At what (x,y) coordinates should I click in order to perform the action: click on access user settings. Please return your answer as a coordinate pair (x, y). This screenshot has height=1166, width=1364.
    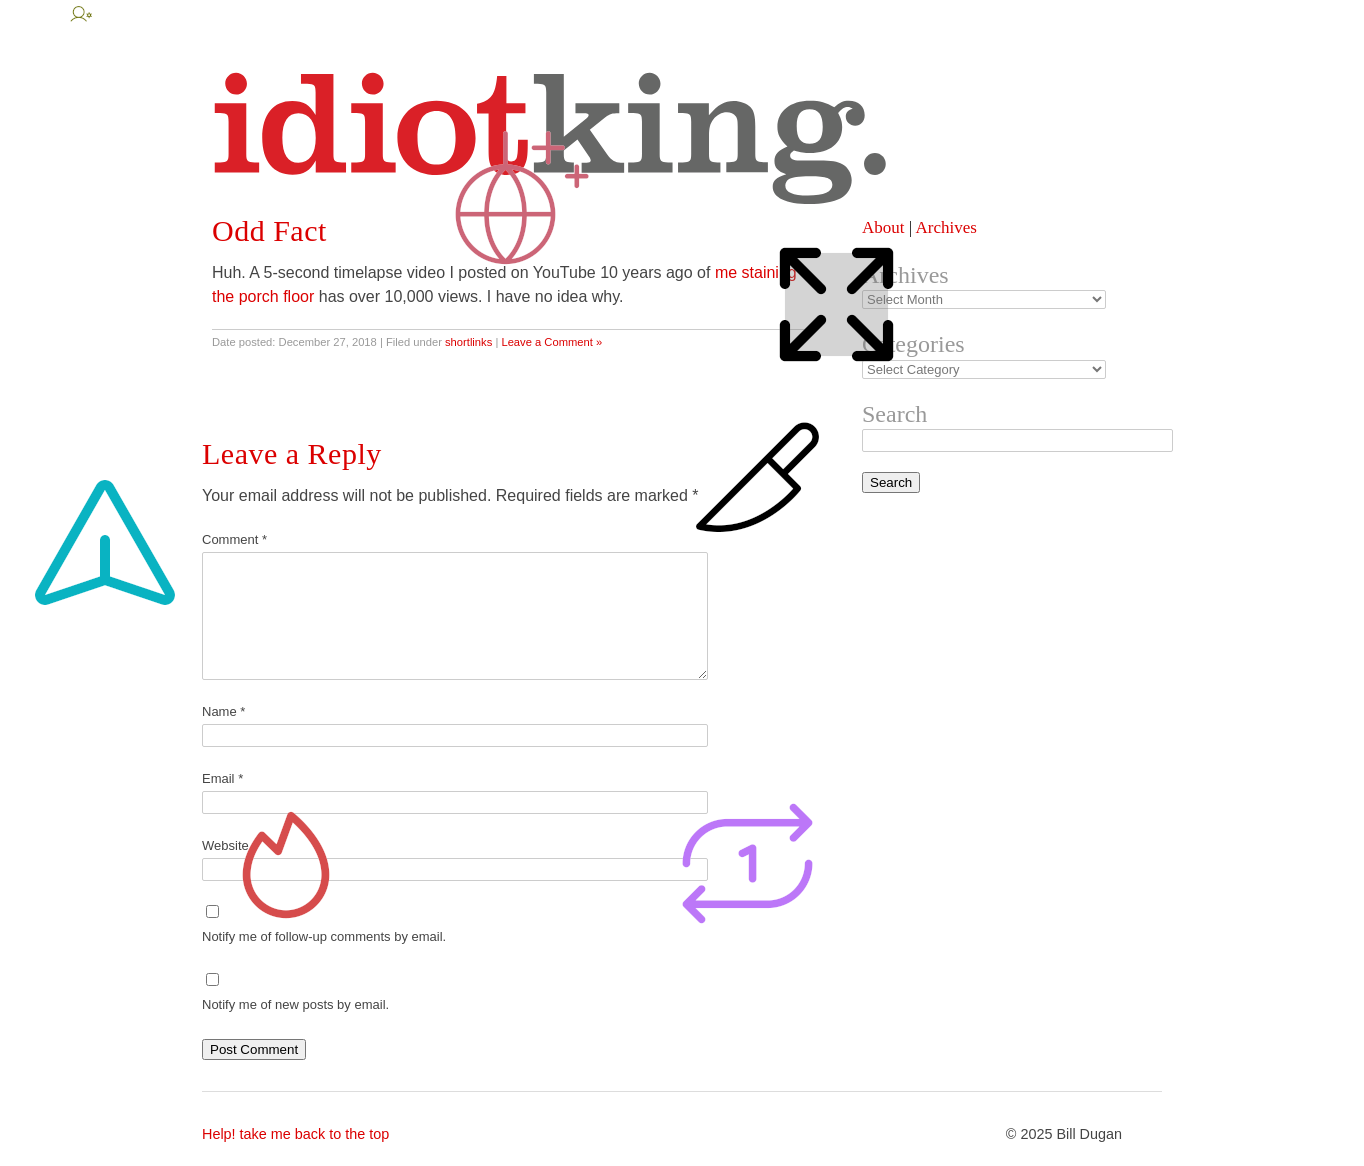
    Looking at the image, I should click on (80, 14).